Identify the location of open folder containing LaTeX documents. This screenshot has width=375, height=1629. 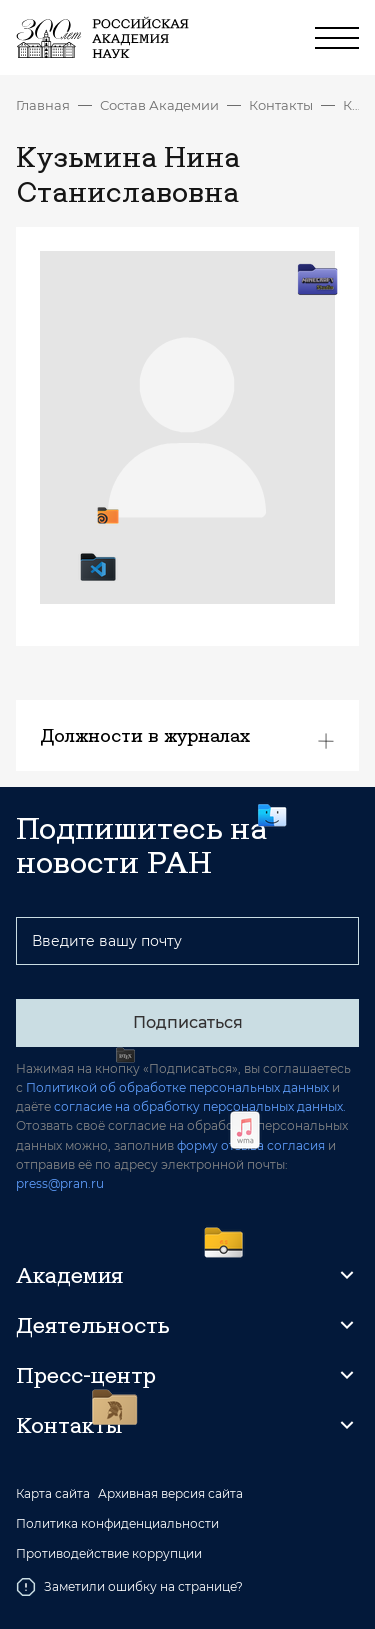
(125, 1055).